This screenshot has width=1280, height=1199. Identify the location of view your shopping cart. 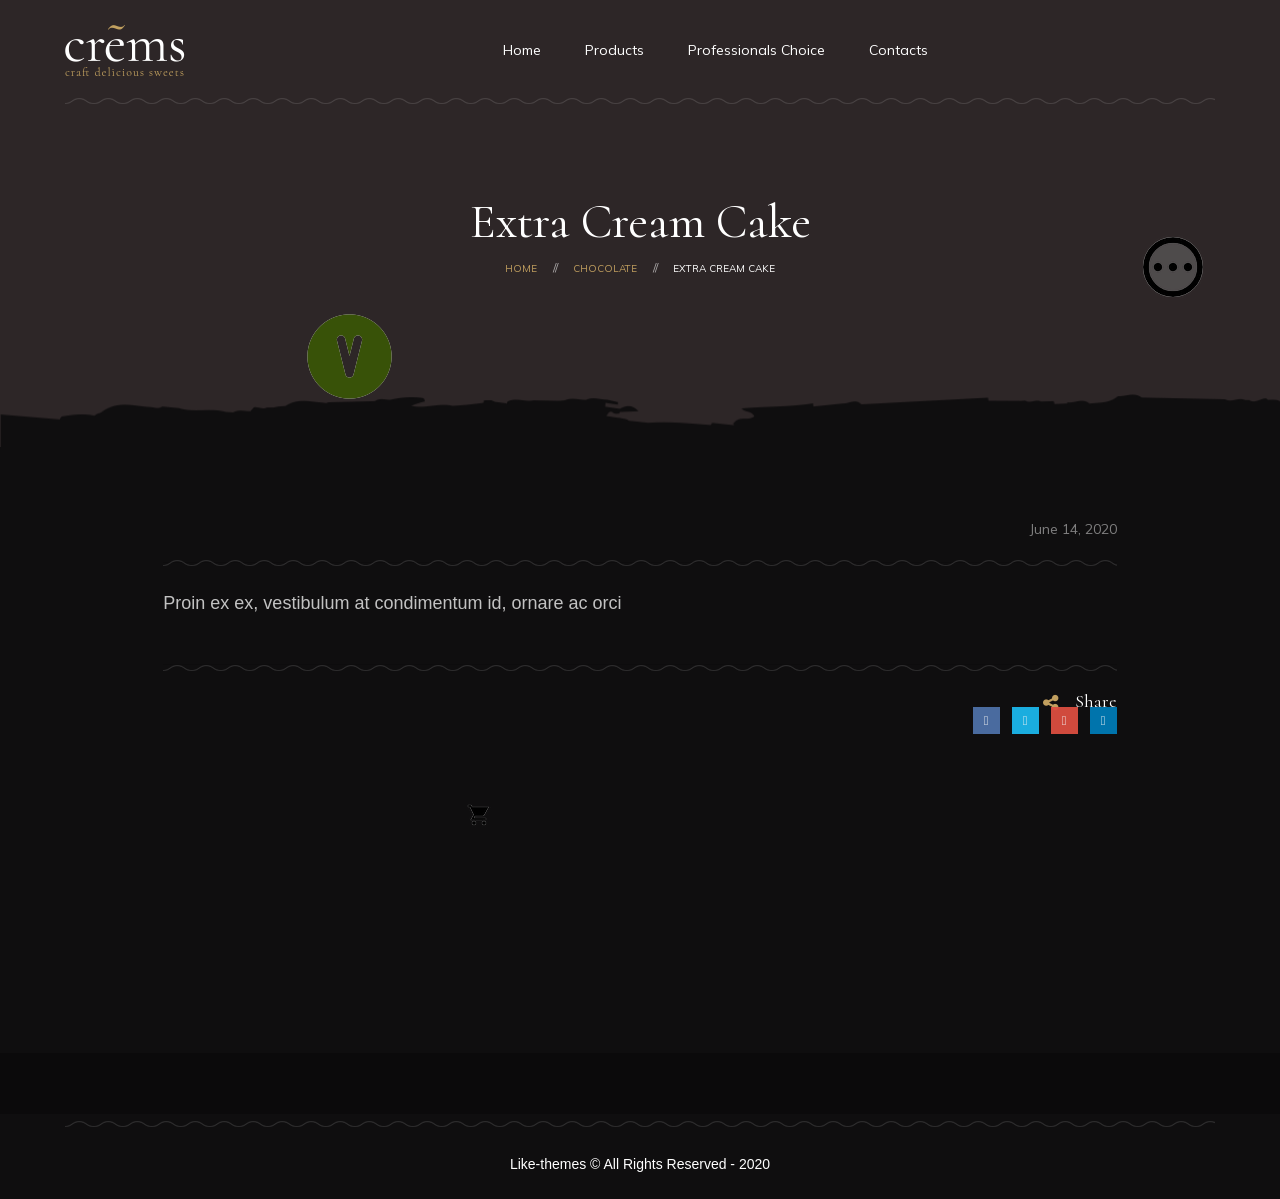
(479, 815).